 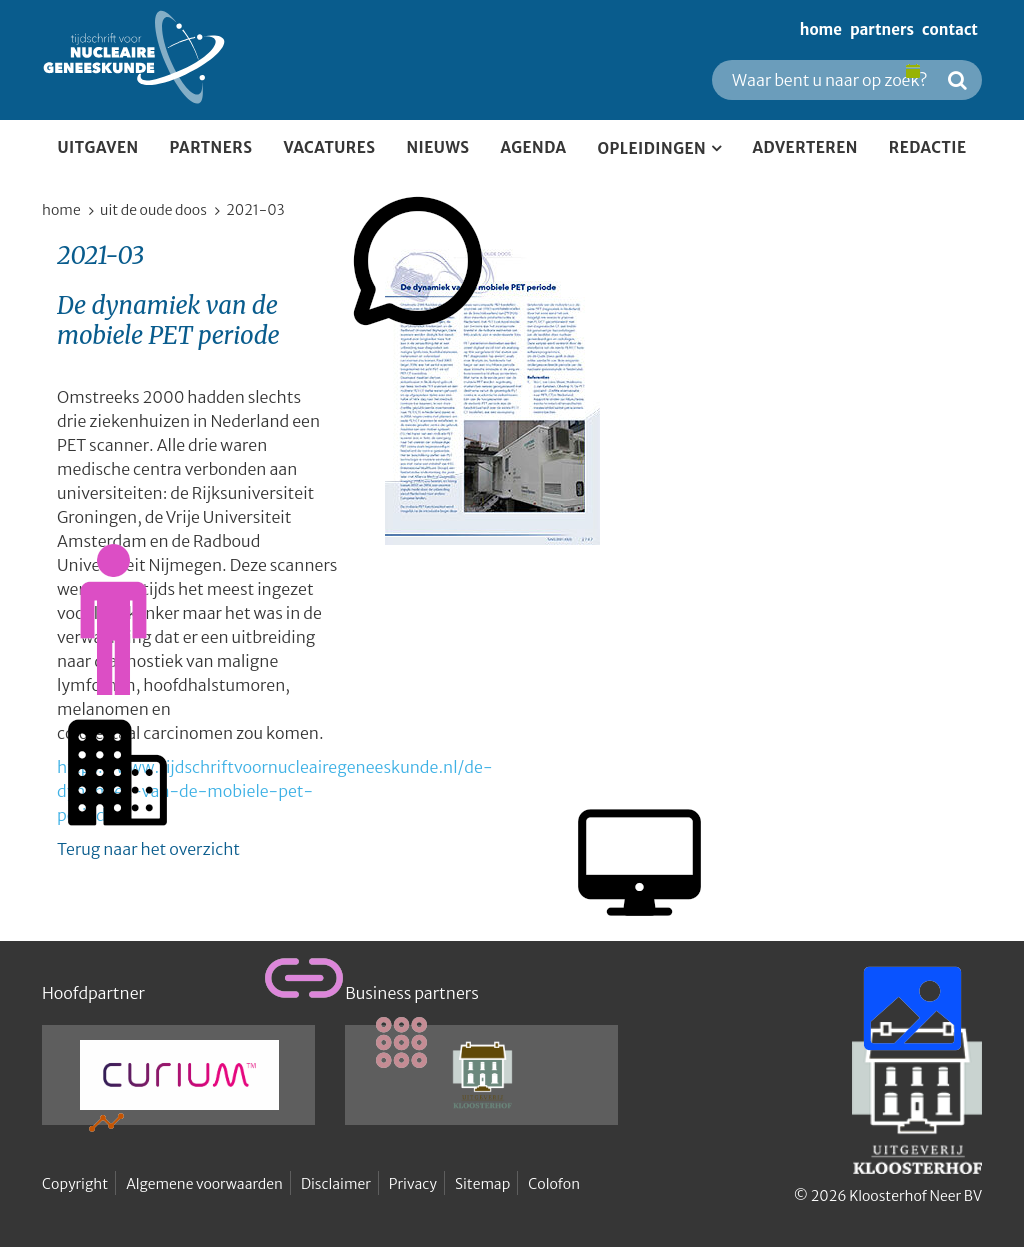 What do you see at coordinates (106, 1122) in the screenshot?
I see `view analytics and statistics` at bounding box center [106, 1122].